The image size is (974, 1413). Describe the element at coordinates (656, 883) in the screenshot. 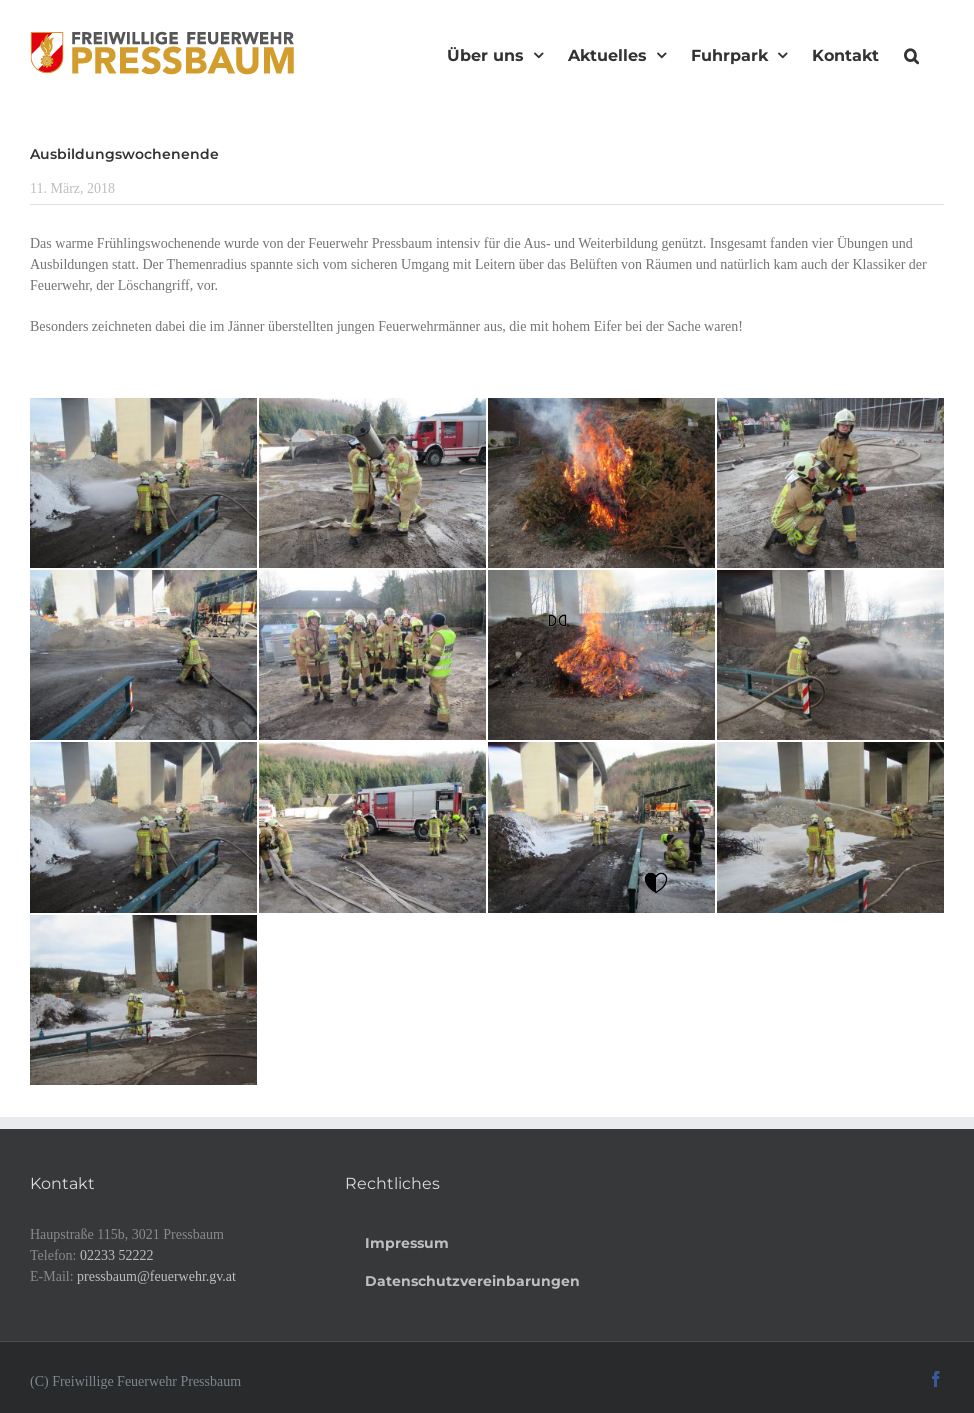

I see `indicates partial like or favorite status` at that location.